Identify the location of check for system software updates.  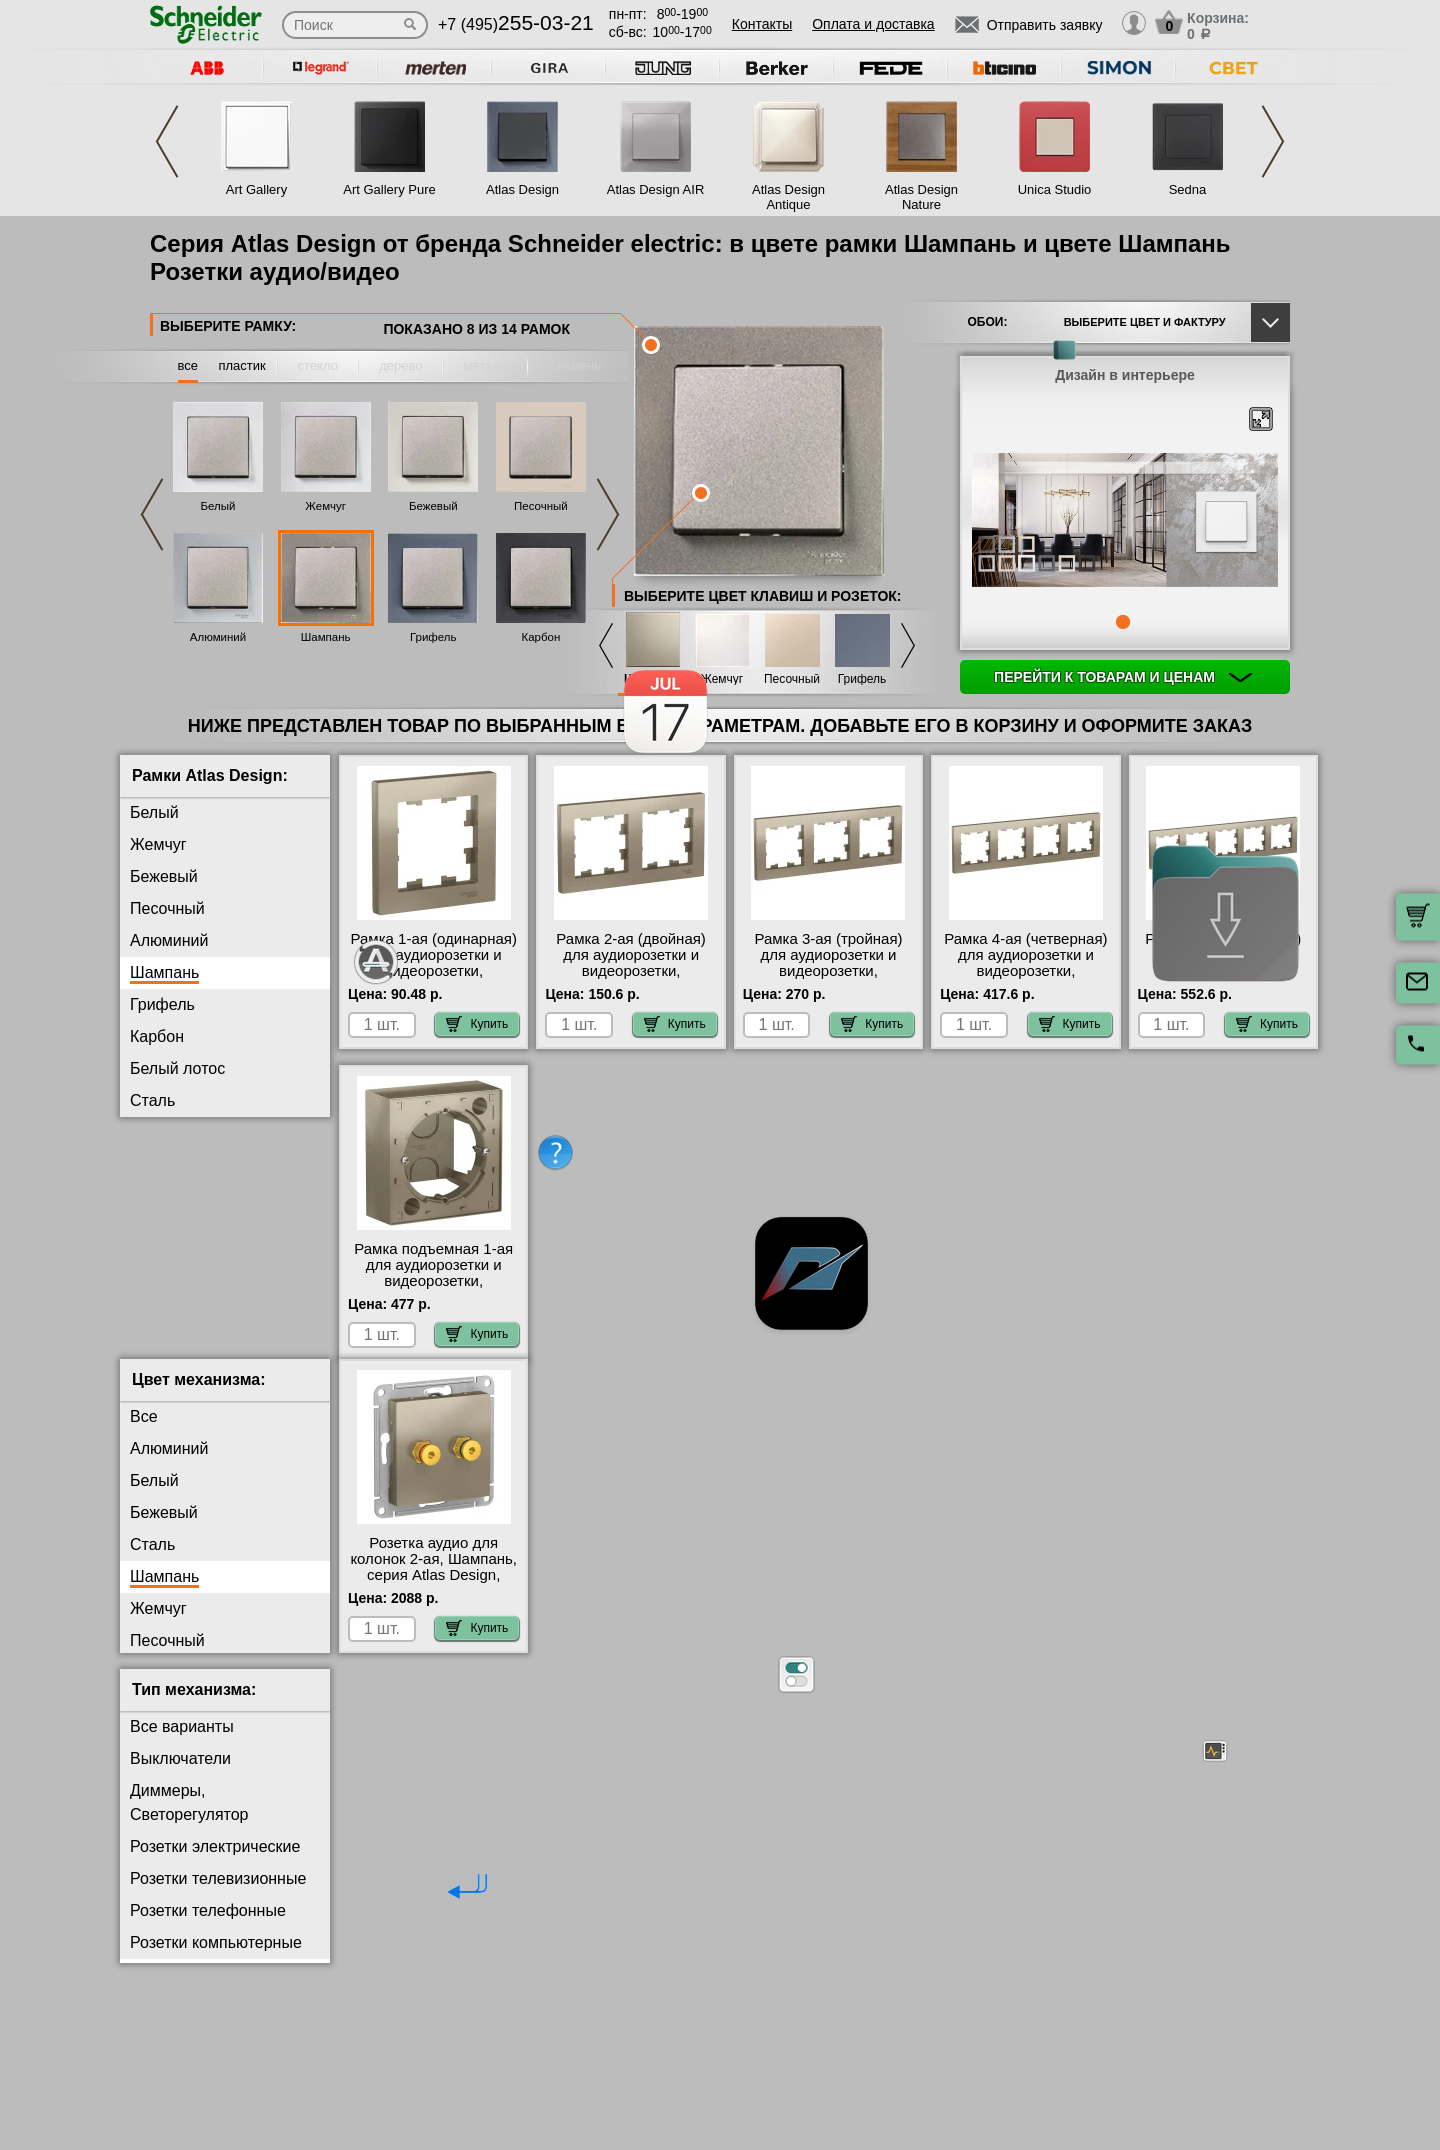
(376, 962).